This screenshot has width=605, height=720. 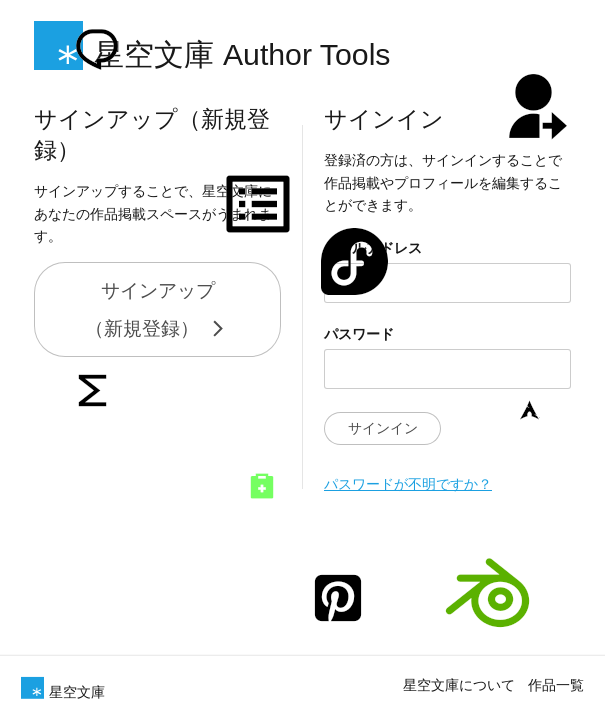 What do you see at coordinates (262, 486) in the screenshot?
I see `access medical records or patient files` at bounding box center [262, 486].